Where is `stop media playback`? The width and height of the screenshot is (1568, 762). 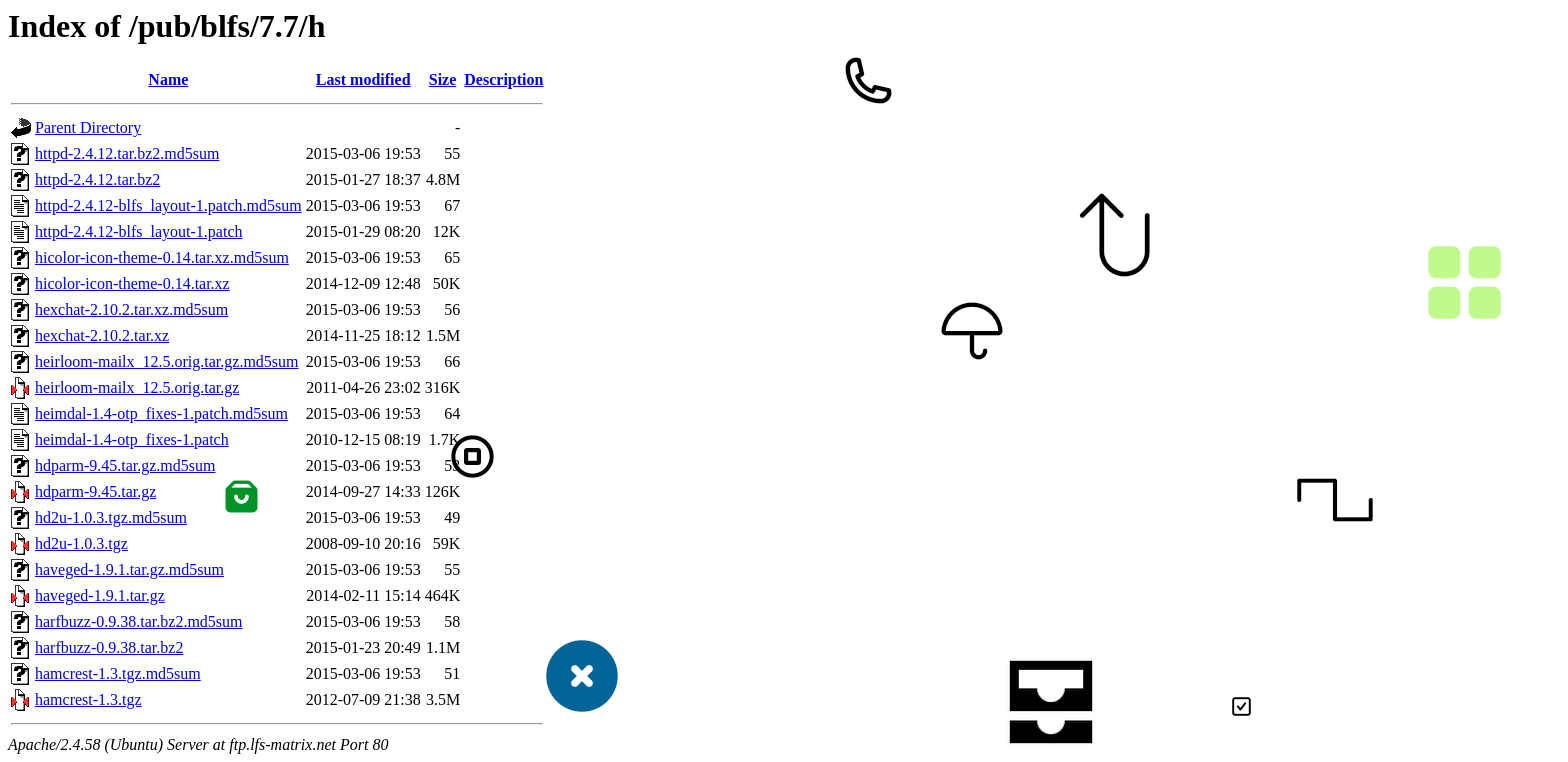
stop media playback is located at coordinates (472, 456).